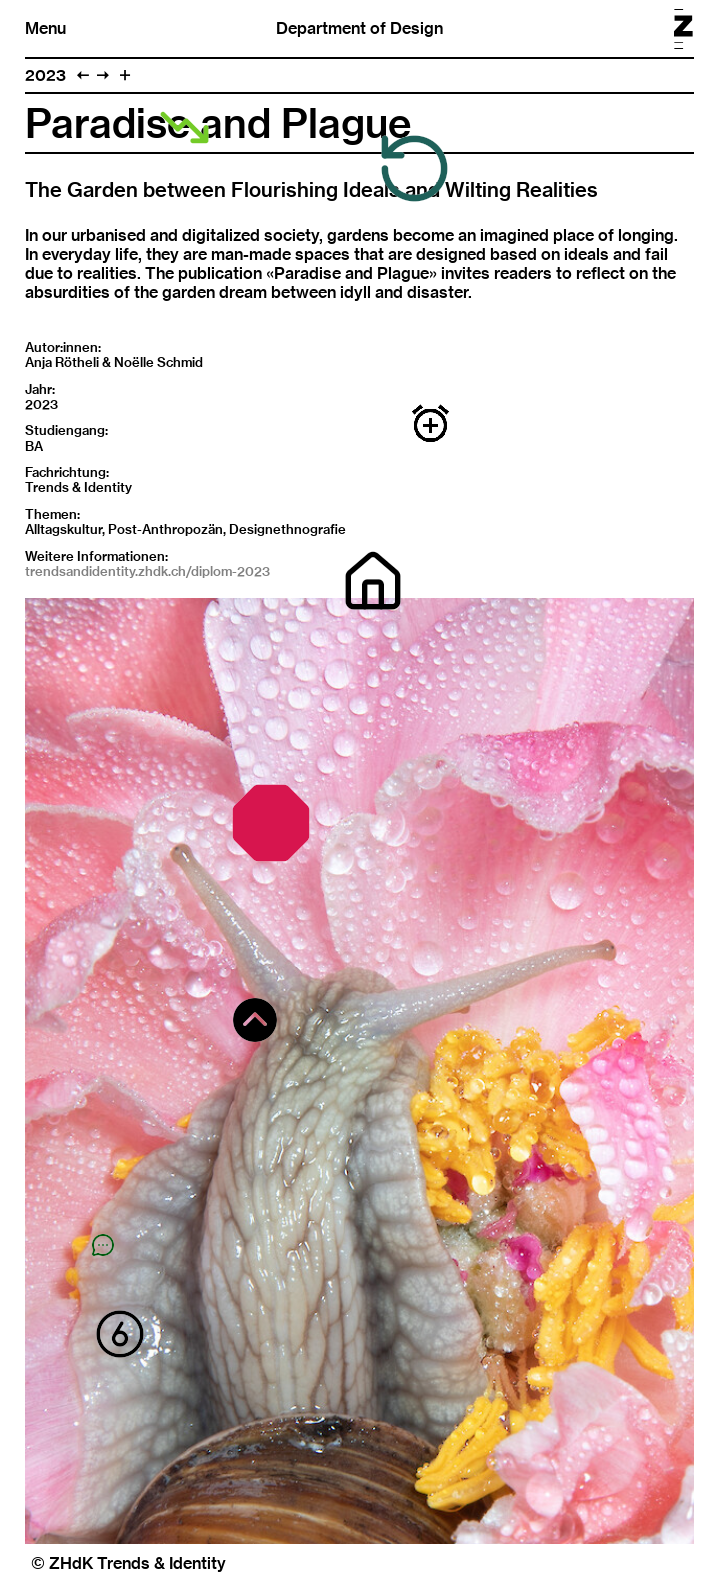 The height and width of the screenshot is (1592, 719). I want to click on indicates a stop or blocking action, so click(271, 823).